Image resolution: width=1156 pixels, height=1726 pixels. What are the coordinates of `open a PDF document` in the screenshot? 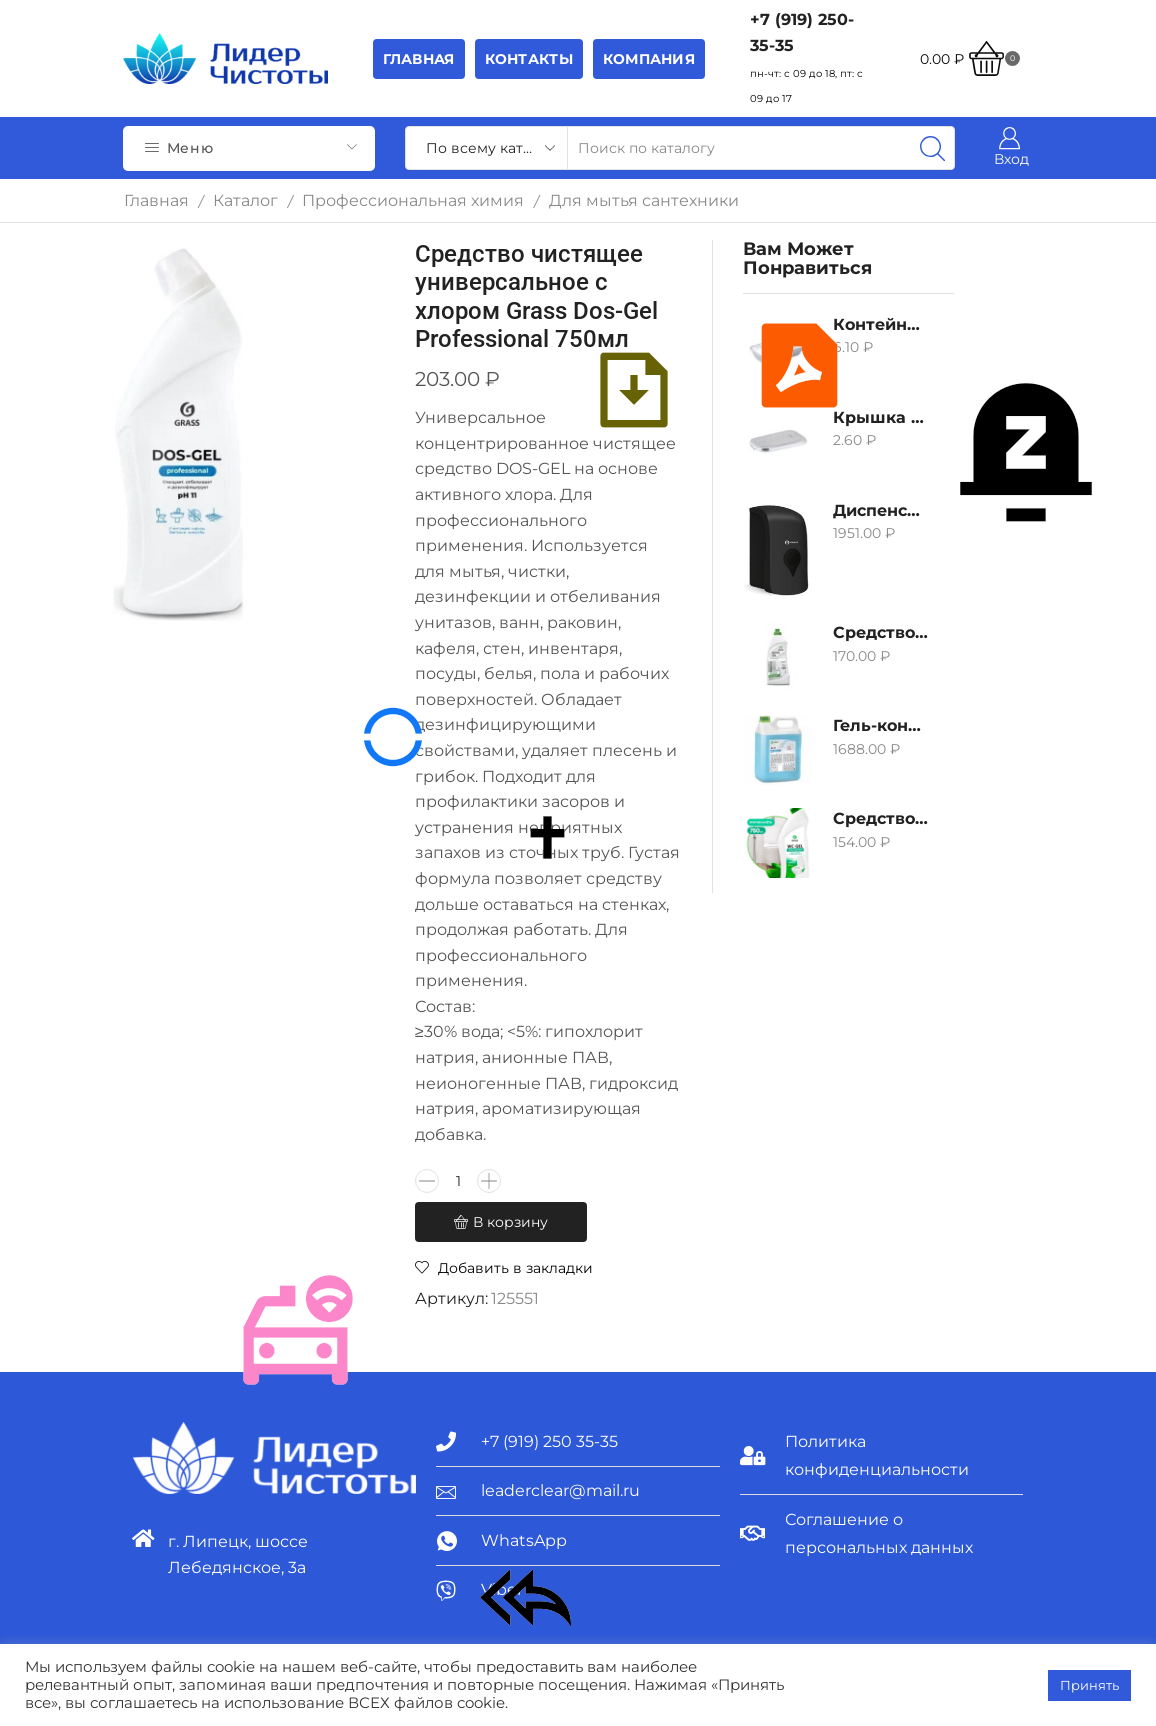 It's located at (799, 365).